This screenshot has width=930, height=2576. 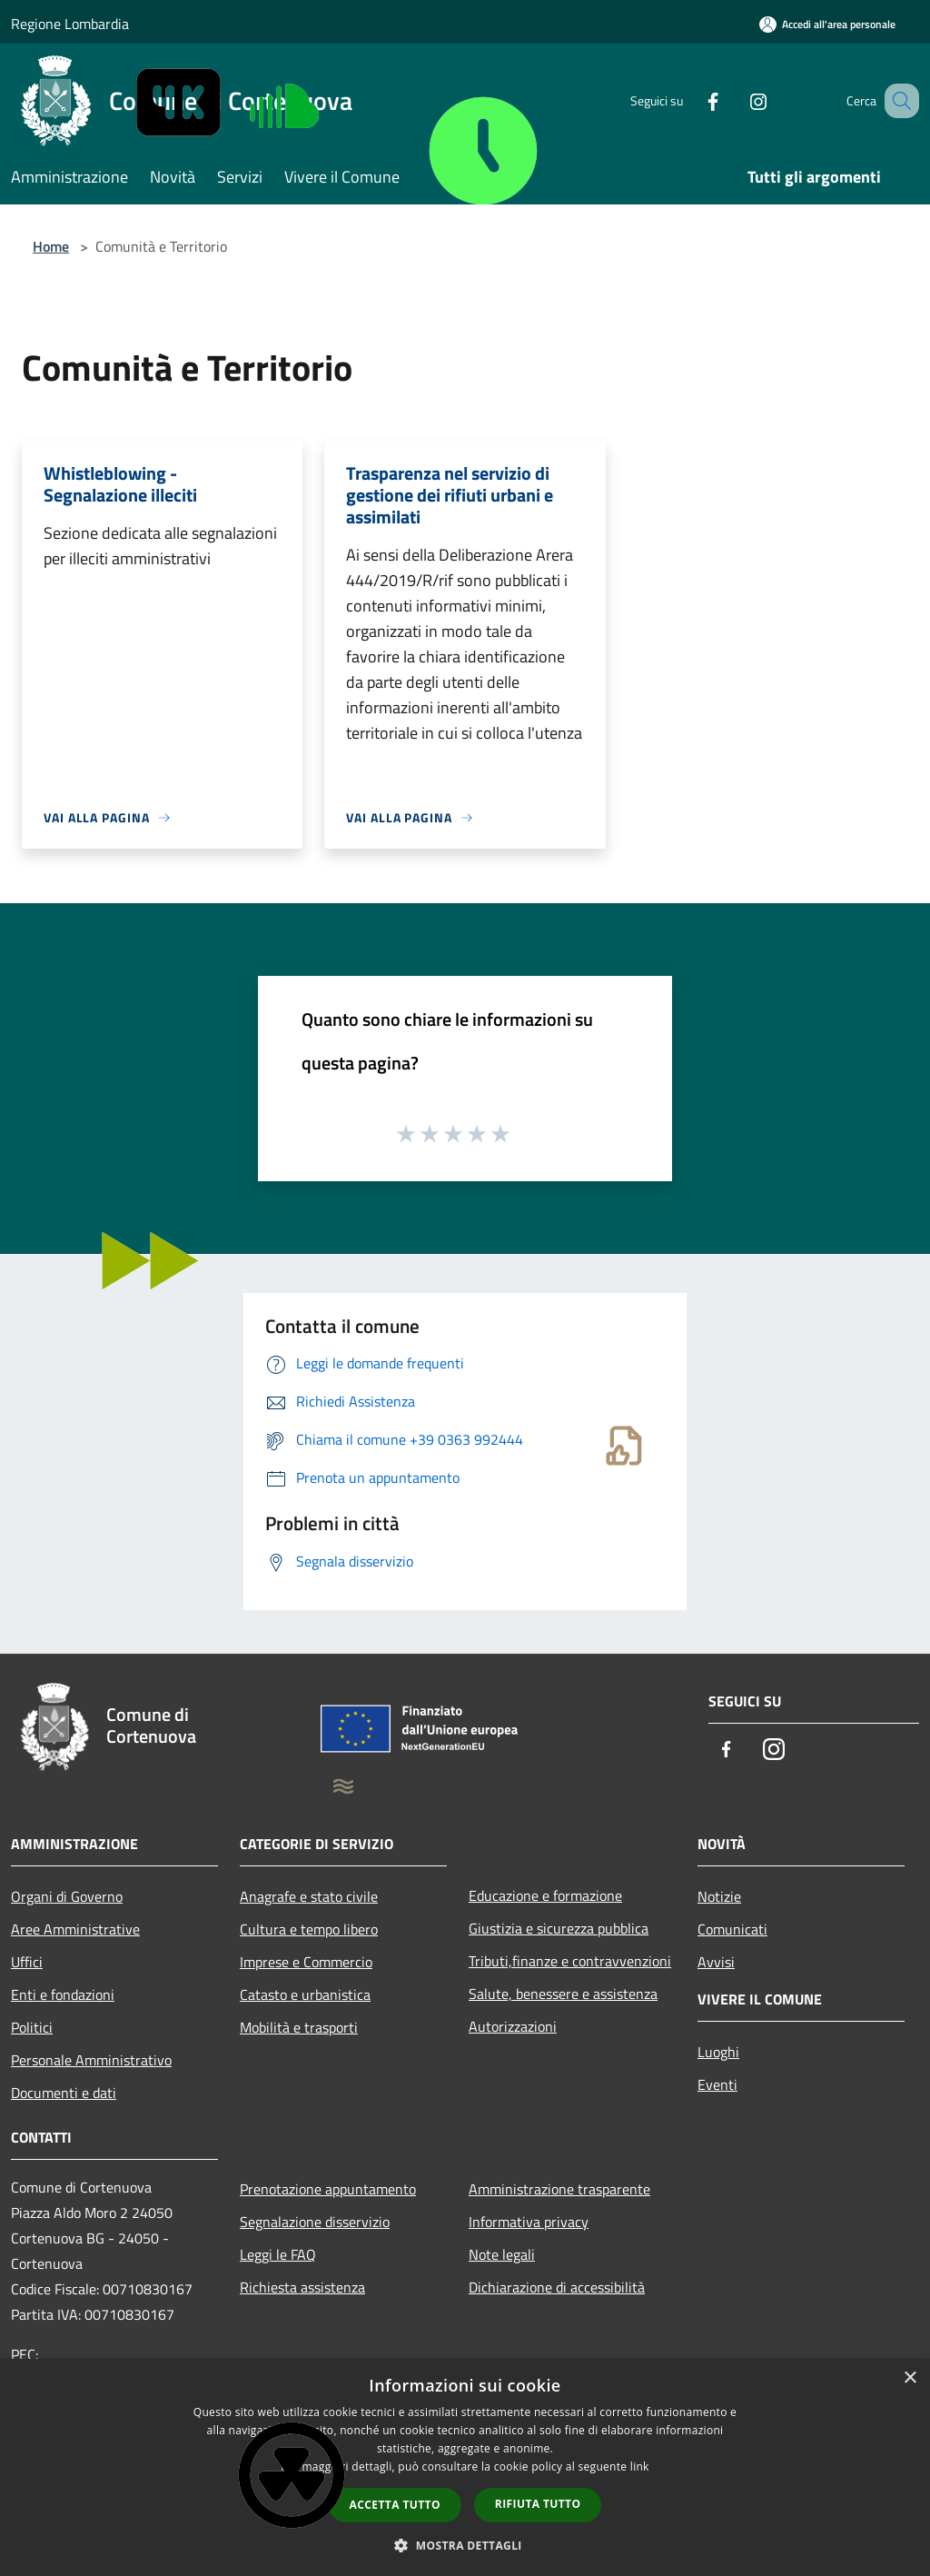 What do you see at coordinates (483, 151) in the screenshot?
I see `indicates the current time or timestamp` at bounding box center [483, 151].